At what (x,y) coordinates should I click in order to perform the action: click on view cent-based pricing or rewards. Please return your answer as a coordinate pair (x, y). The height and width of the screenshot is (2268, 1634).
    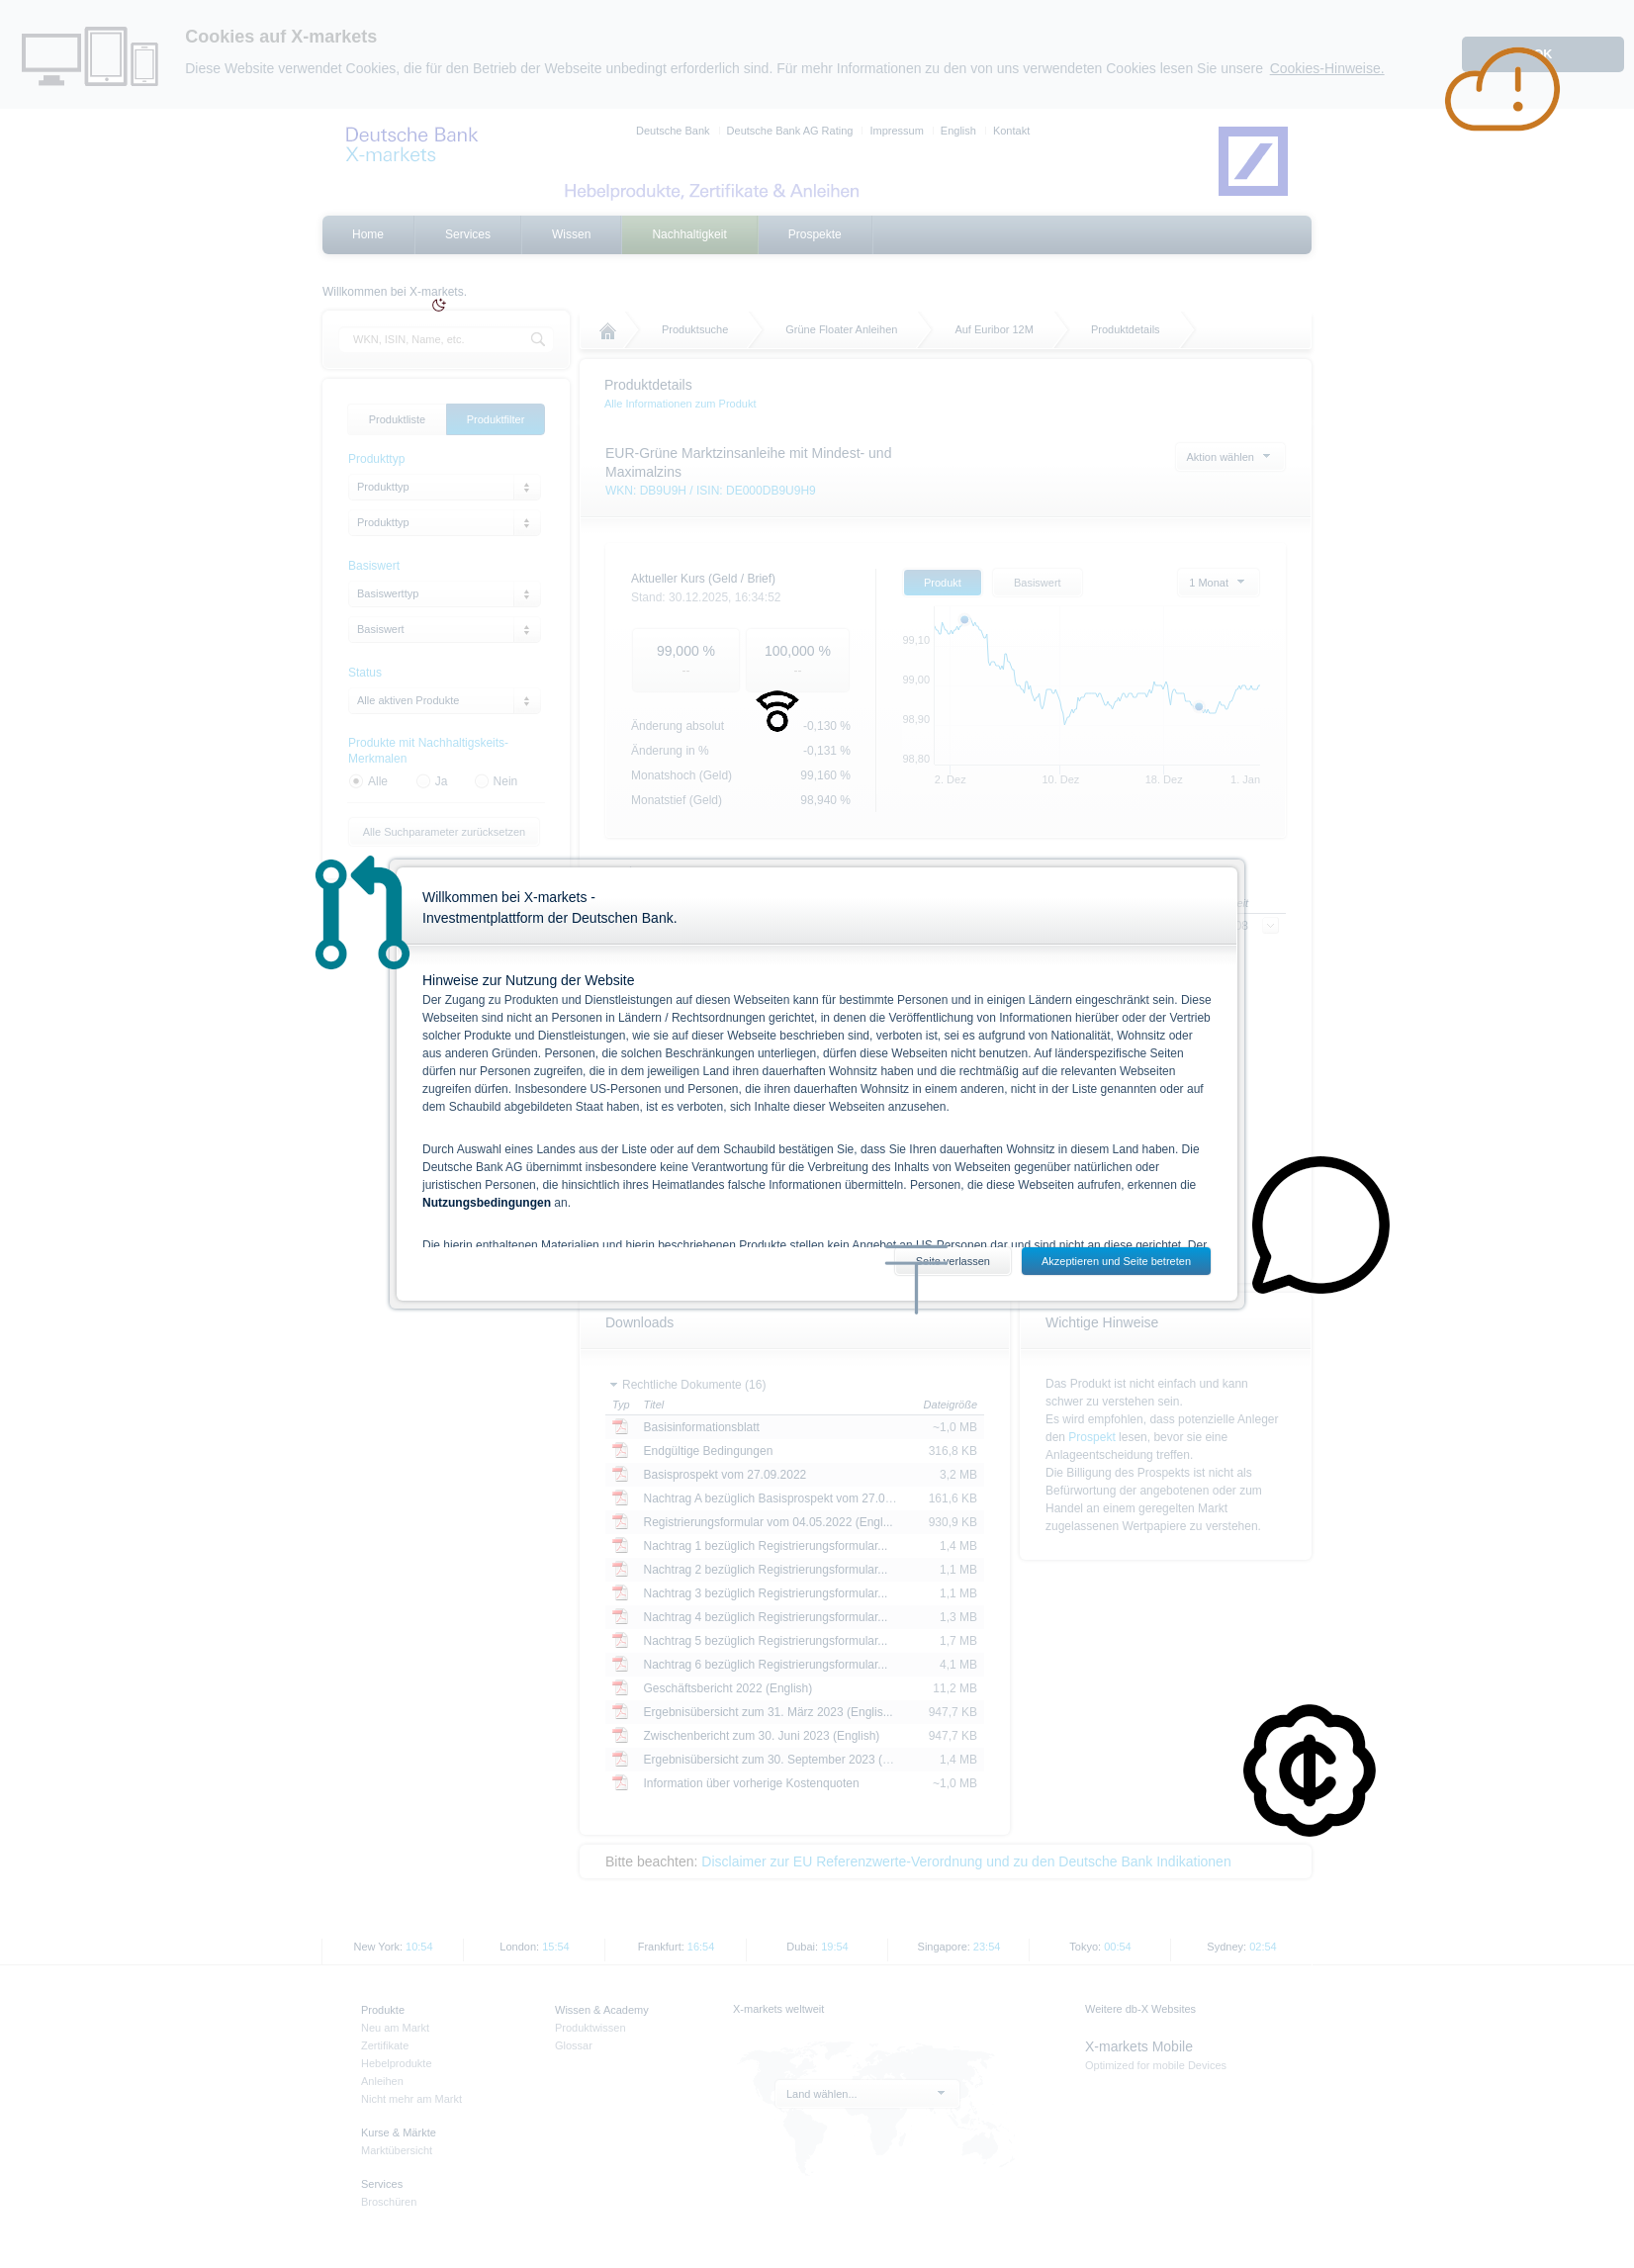
    Looking at the image, I should click on (1310, 1770).